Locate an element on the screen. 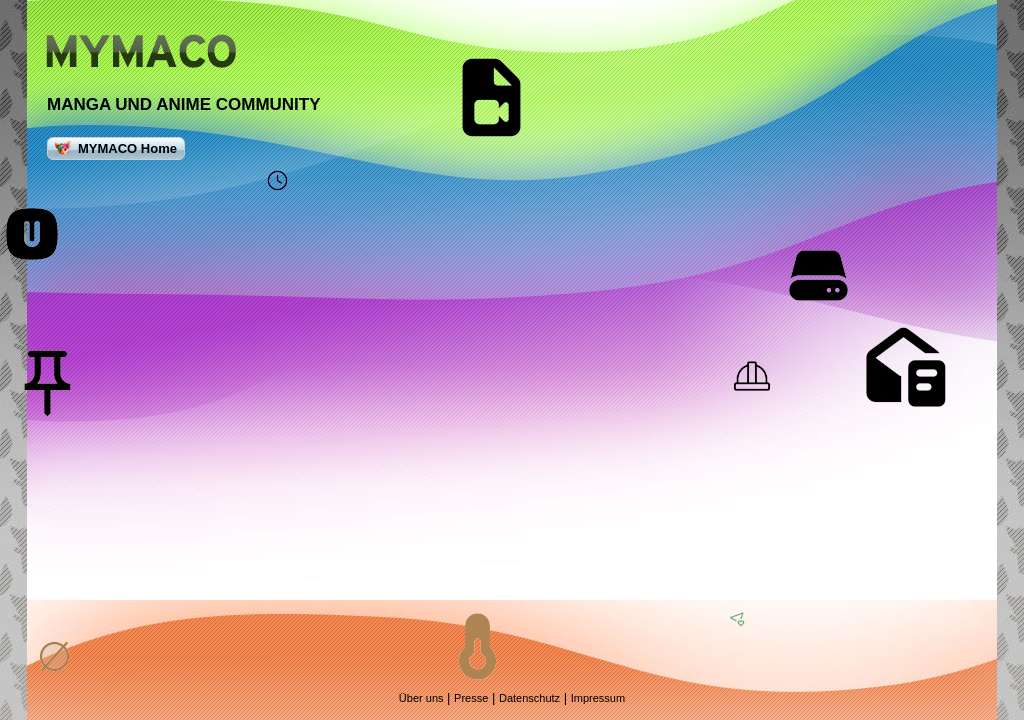 The image size is (1024, 720). access construction or work site settings is located at coordinates (752, 378).